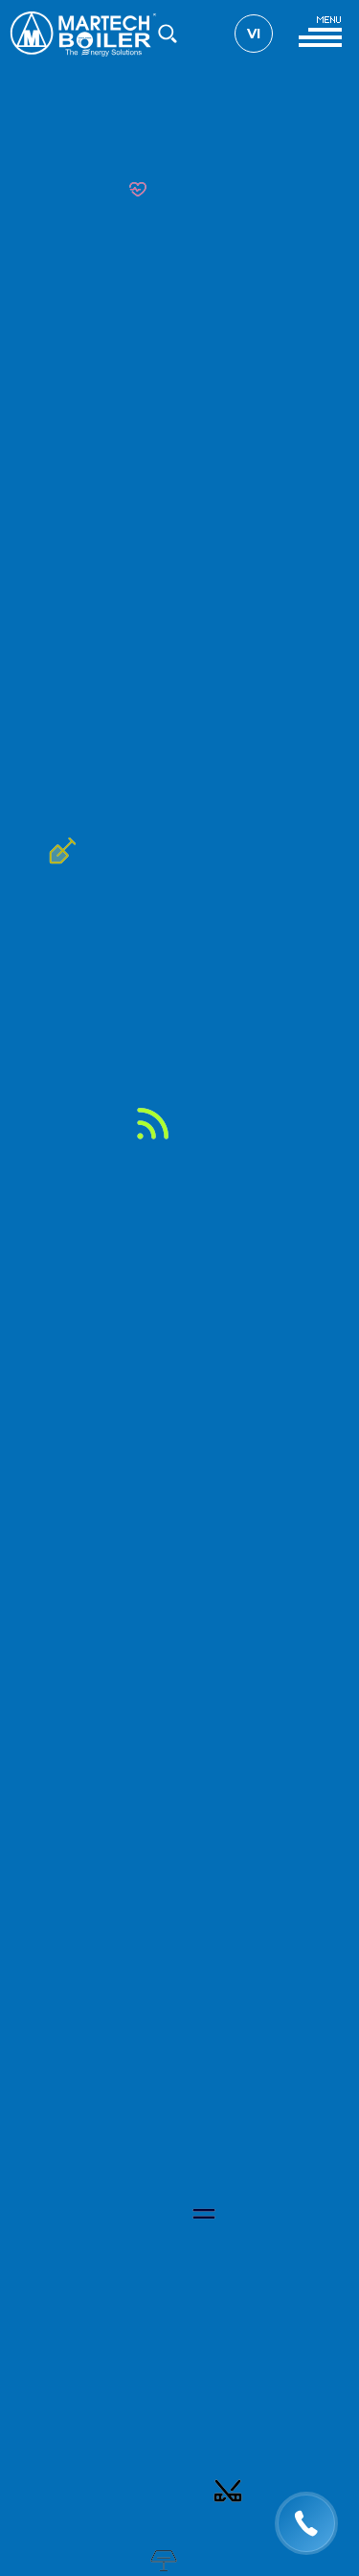 This screenshot has height=2576, width=359. What do you see at coordinates (138, 189) in the screenshot?
I see `view health or fitness metrics` at bounding box center [138, 189].